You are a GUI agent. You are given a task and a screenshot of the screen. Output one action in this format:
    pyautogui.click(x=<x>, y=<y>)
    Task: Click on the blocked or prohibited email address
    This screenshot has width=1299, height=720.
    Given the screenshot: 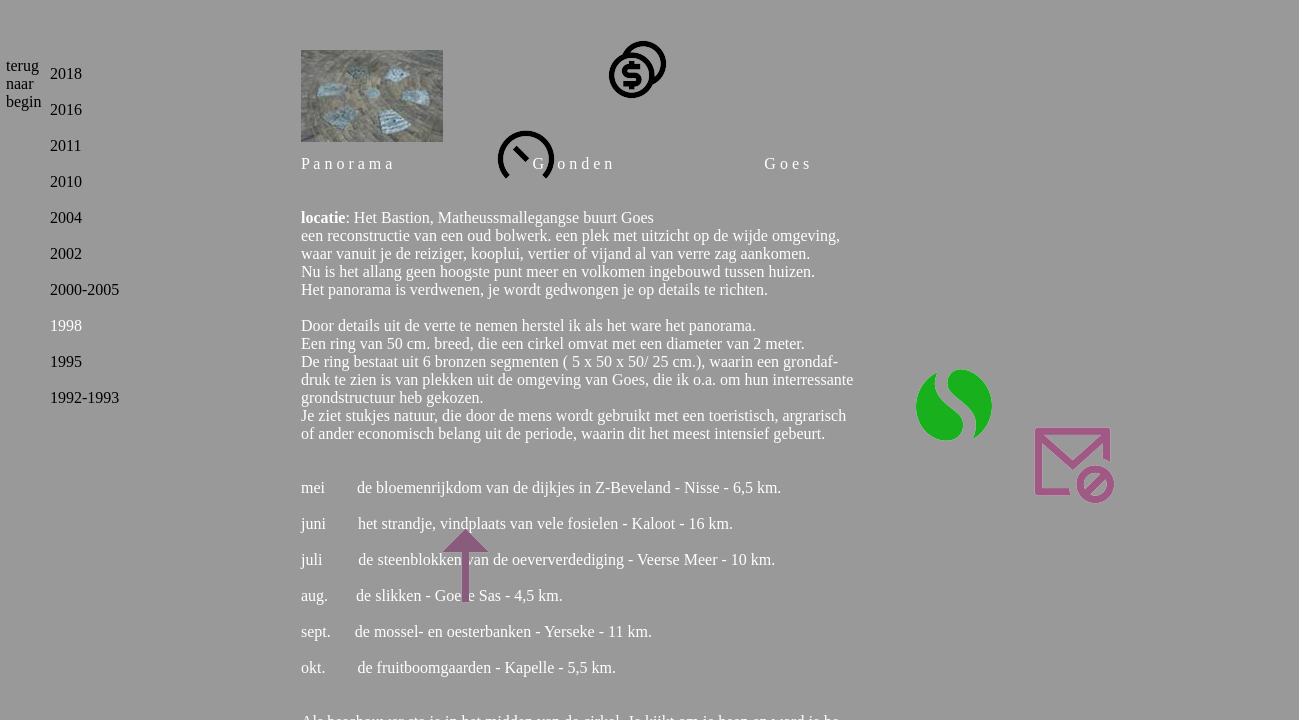 What is the action you would take?
    pyautogui.click(x=1072, y=461)
    